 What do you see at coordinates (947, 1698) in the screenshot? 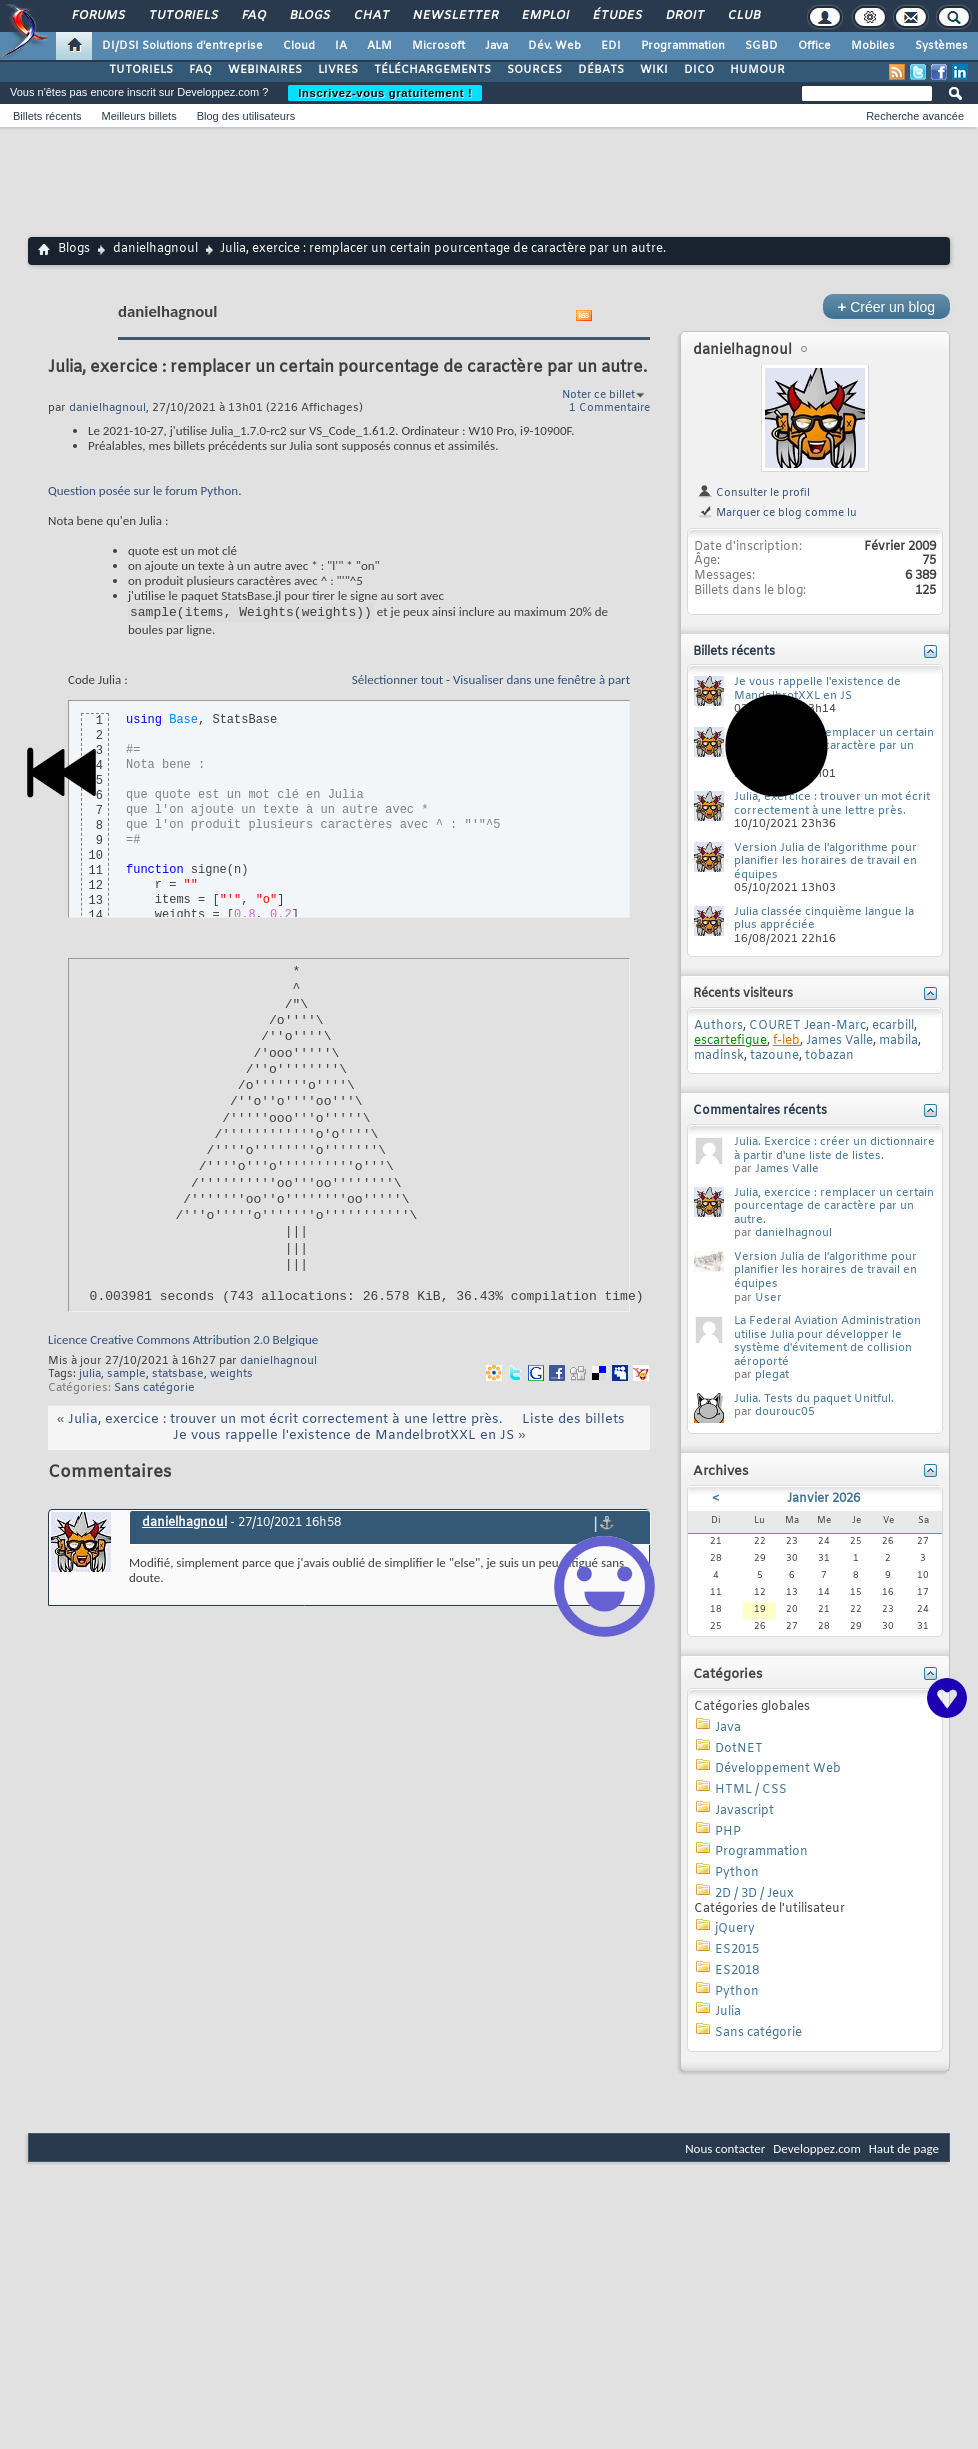
I see `gratipay logo - a platform for recurring donations and tips` at bounding box center [947, 1698].